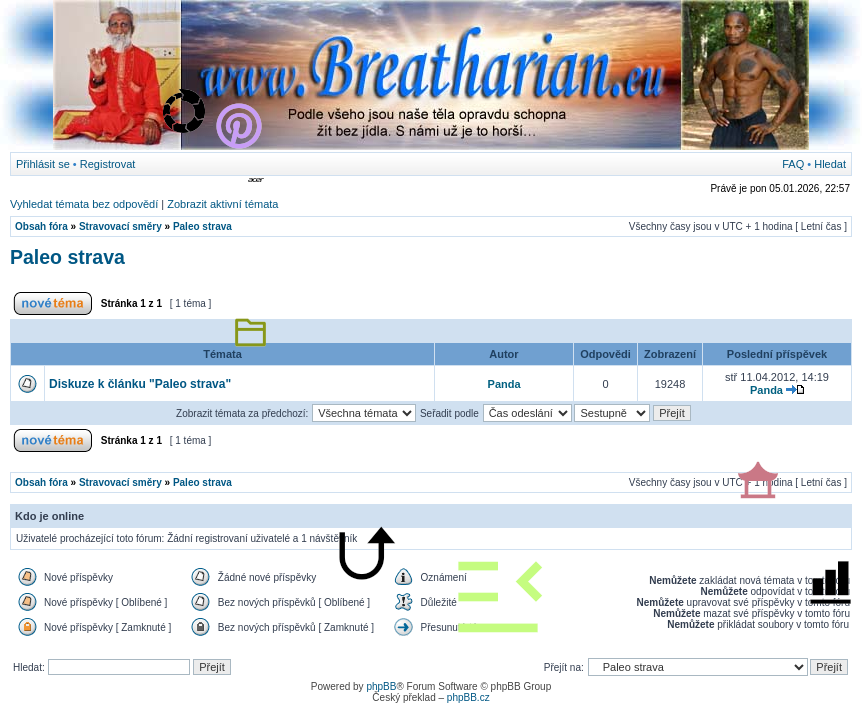 The width and height of the screenshot is (862, 720). Describe the element at coordinates (364, 554) in the screenshot. I see `redo or repeat the last action` at that location.